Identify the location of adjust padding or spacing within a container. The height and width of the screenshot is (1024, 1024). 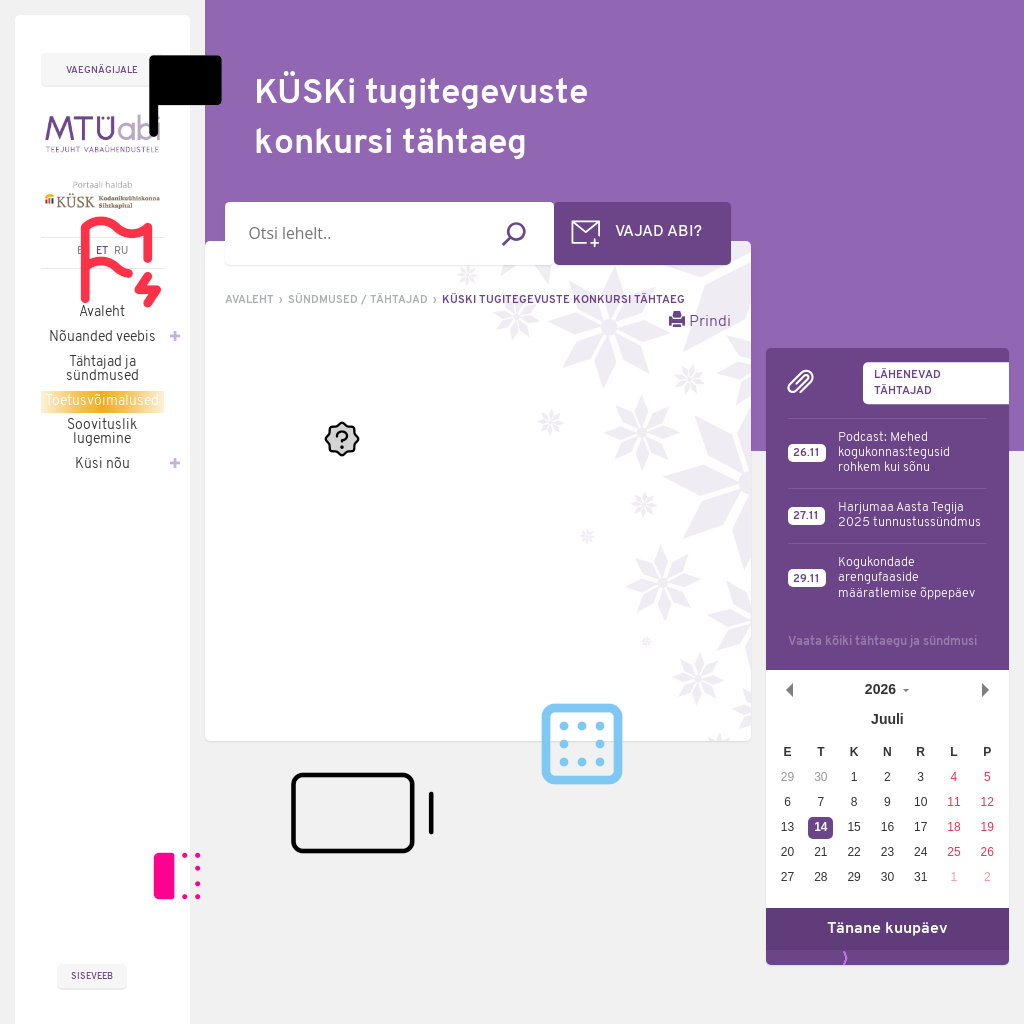
(582, 744).